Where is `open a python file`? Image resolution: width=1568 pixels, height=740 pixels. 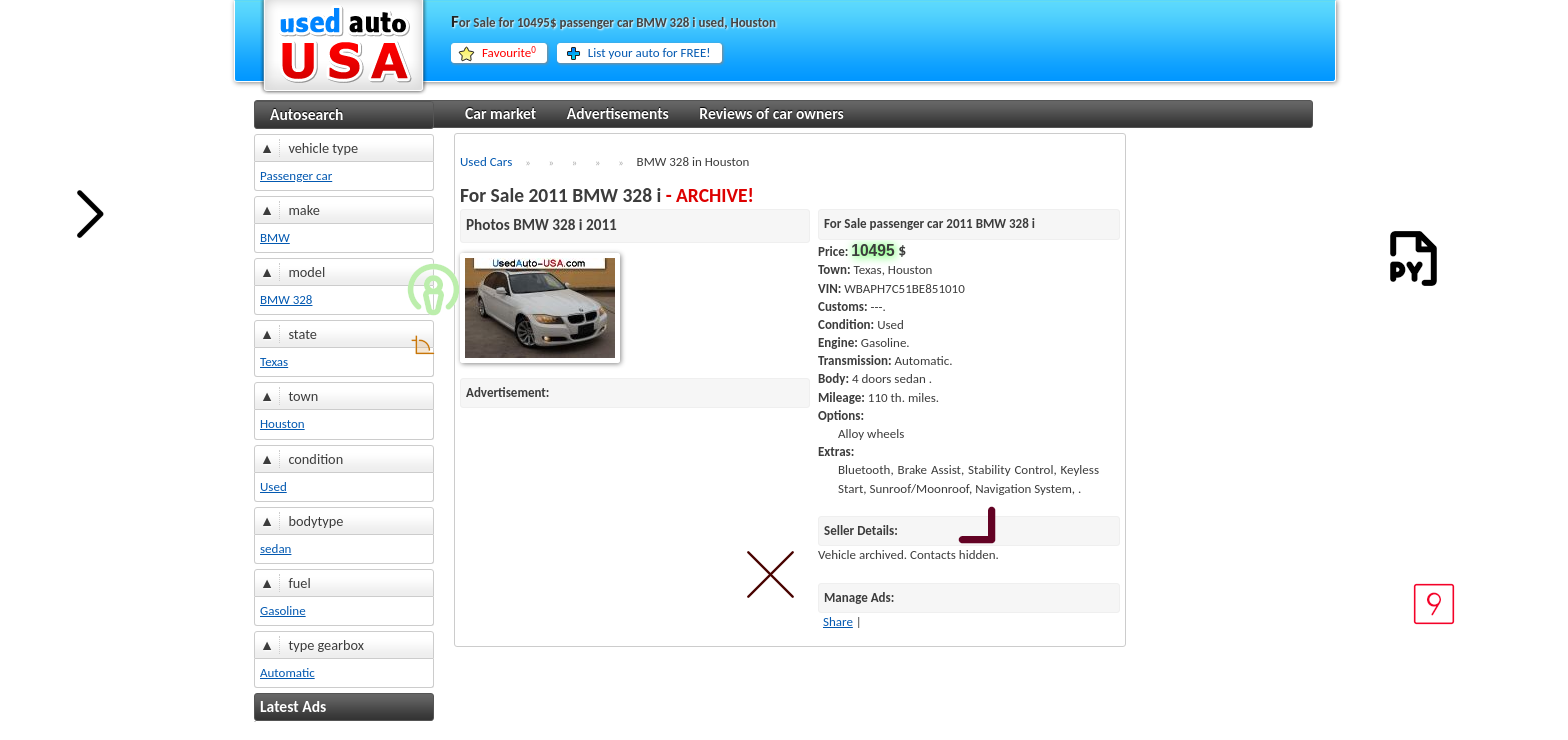
open a python file is located at coordinates (1413, 258).